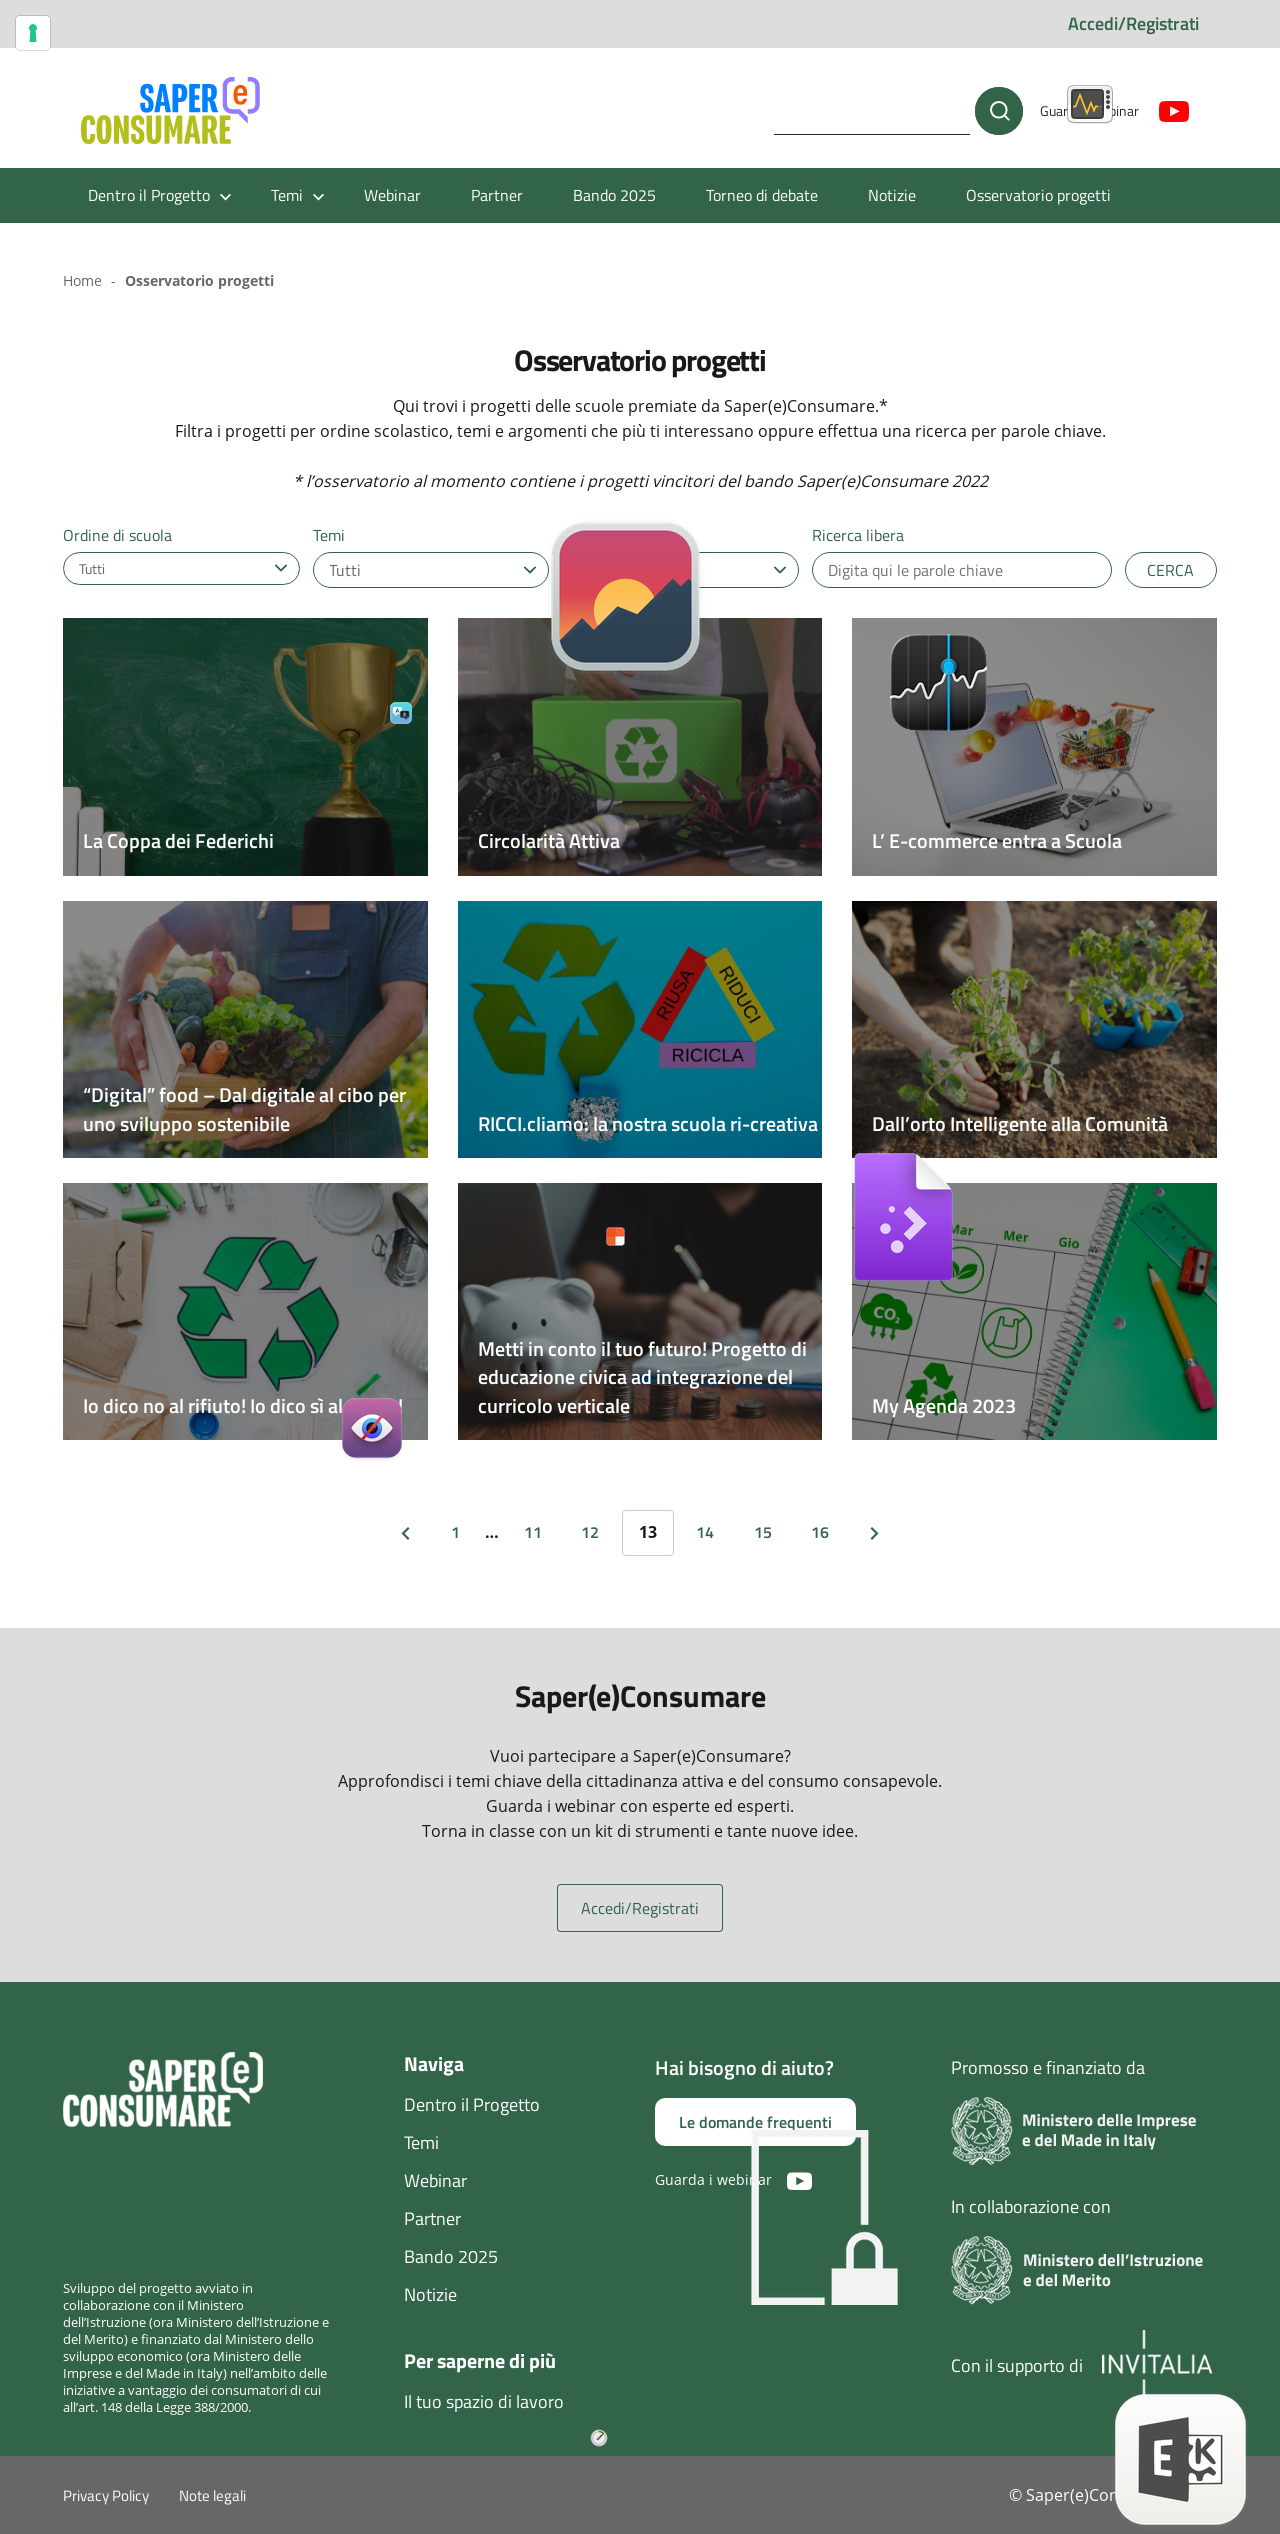 The image size is (1280, 2534). I want to click on switch to the bottom-right workspace, so click(615, 1236).